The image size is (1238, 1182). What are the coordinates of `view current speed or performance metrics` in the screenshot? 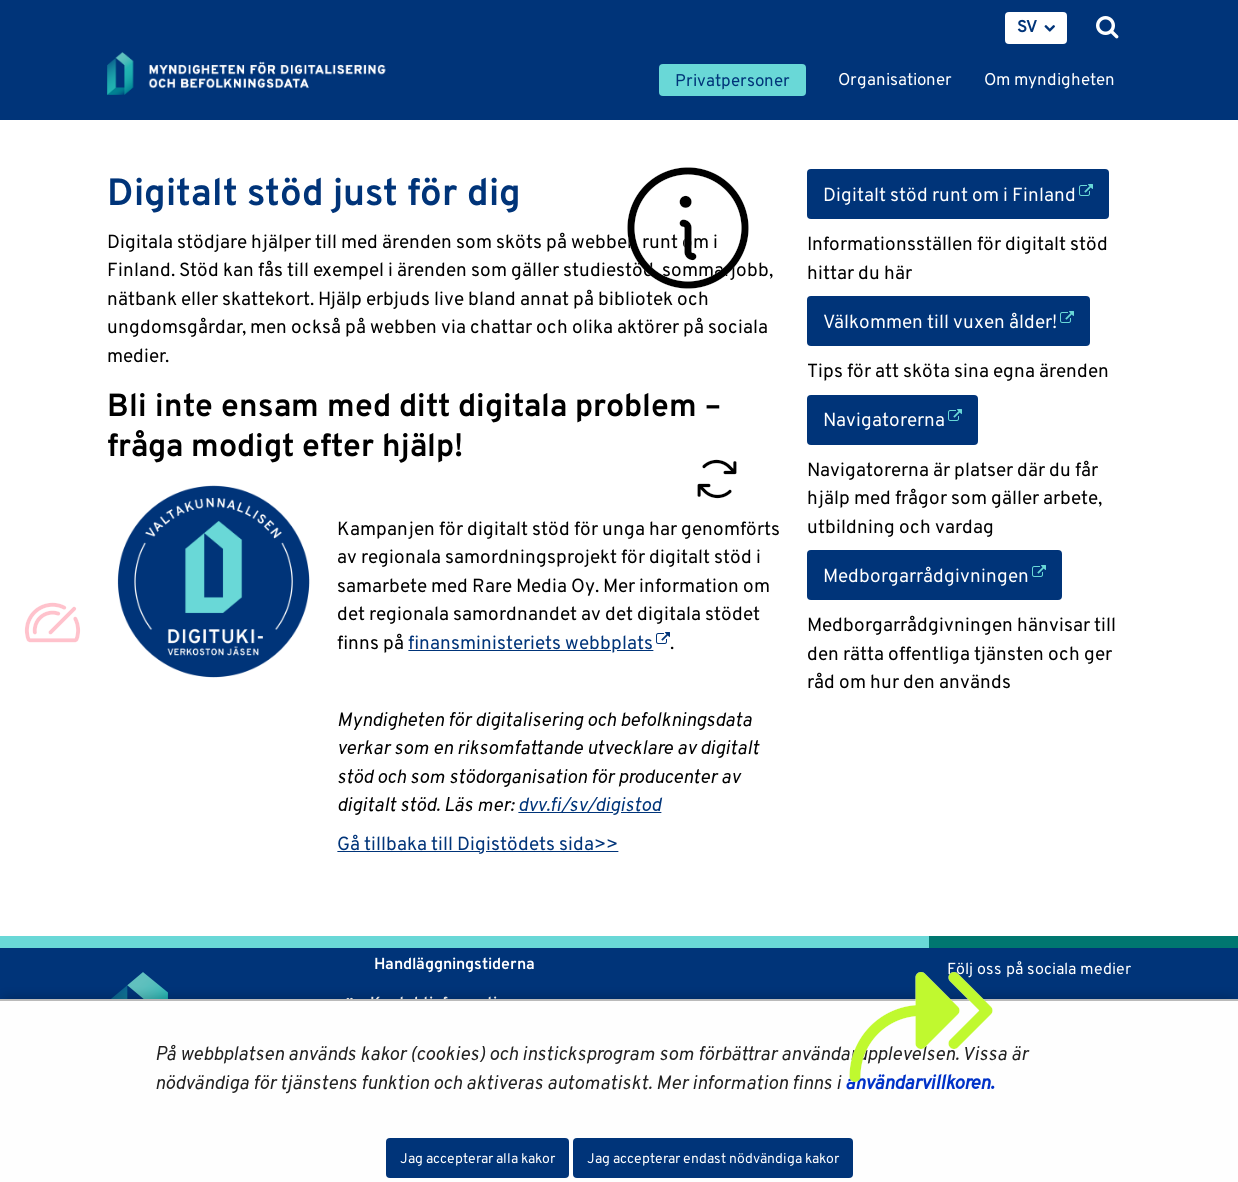 It's located at (52, 624).